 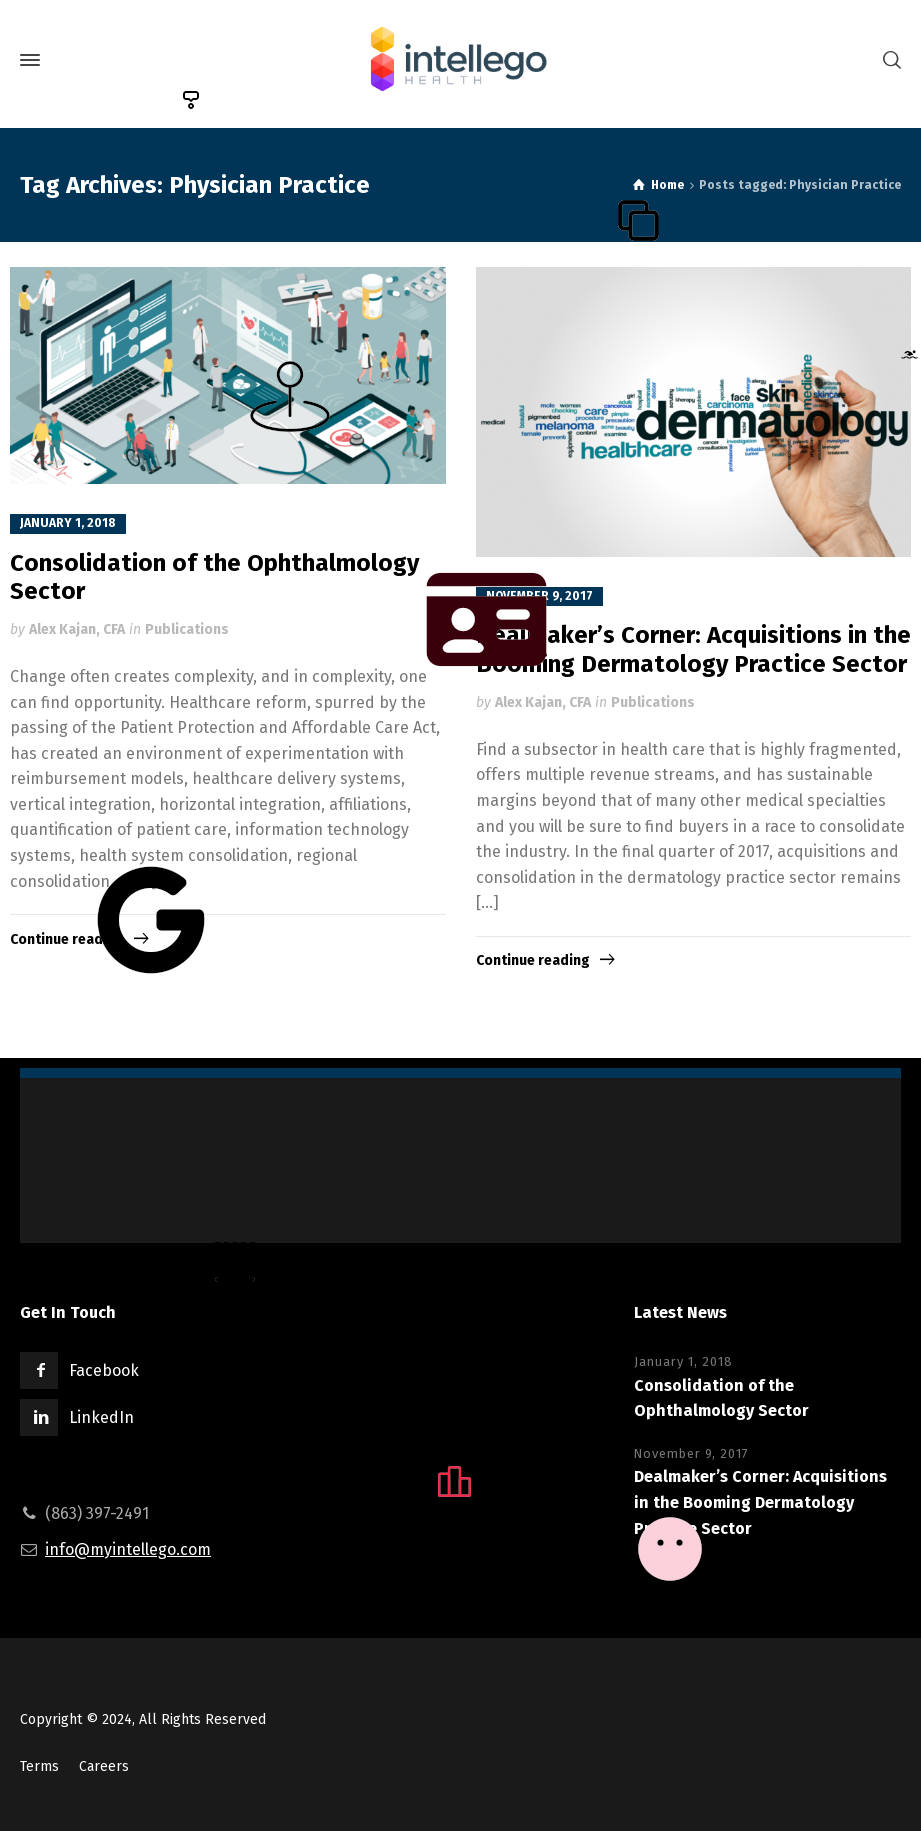 What do you see at coordinates (235, 1262) in the screenshot?
I see `apply bottom border to selected cells` at bounding box center [235, 1262].